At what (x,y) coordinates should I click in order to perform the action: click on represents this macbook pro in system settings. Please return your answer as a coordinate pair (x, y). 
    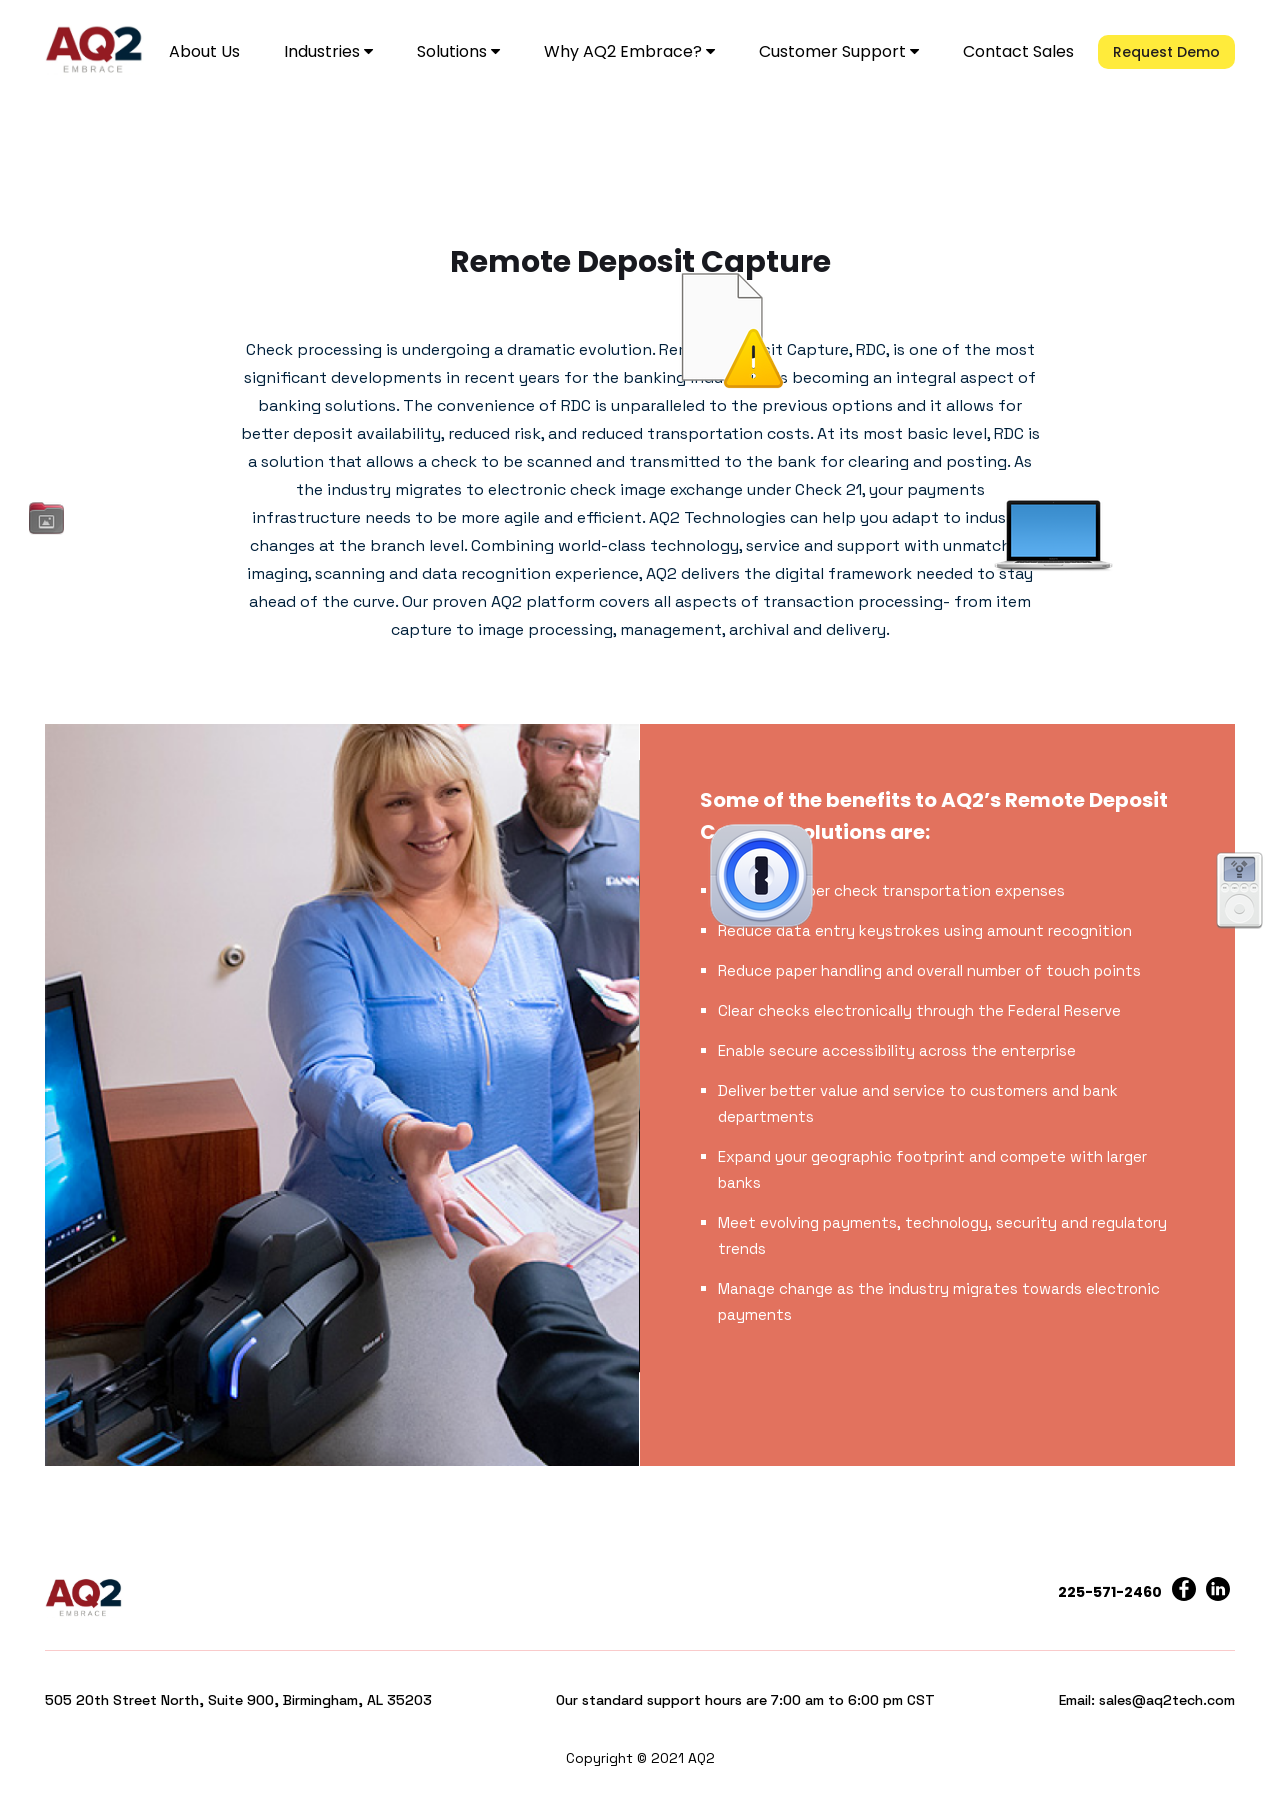
    Looking at the image, I should click on (1053, 533).